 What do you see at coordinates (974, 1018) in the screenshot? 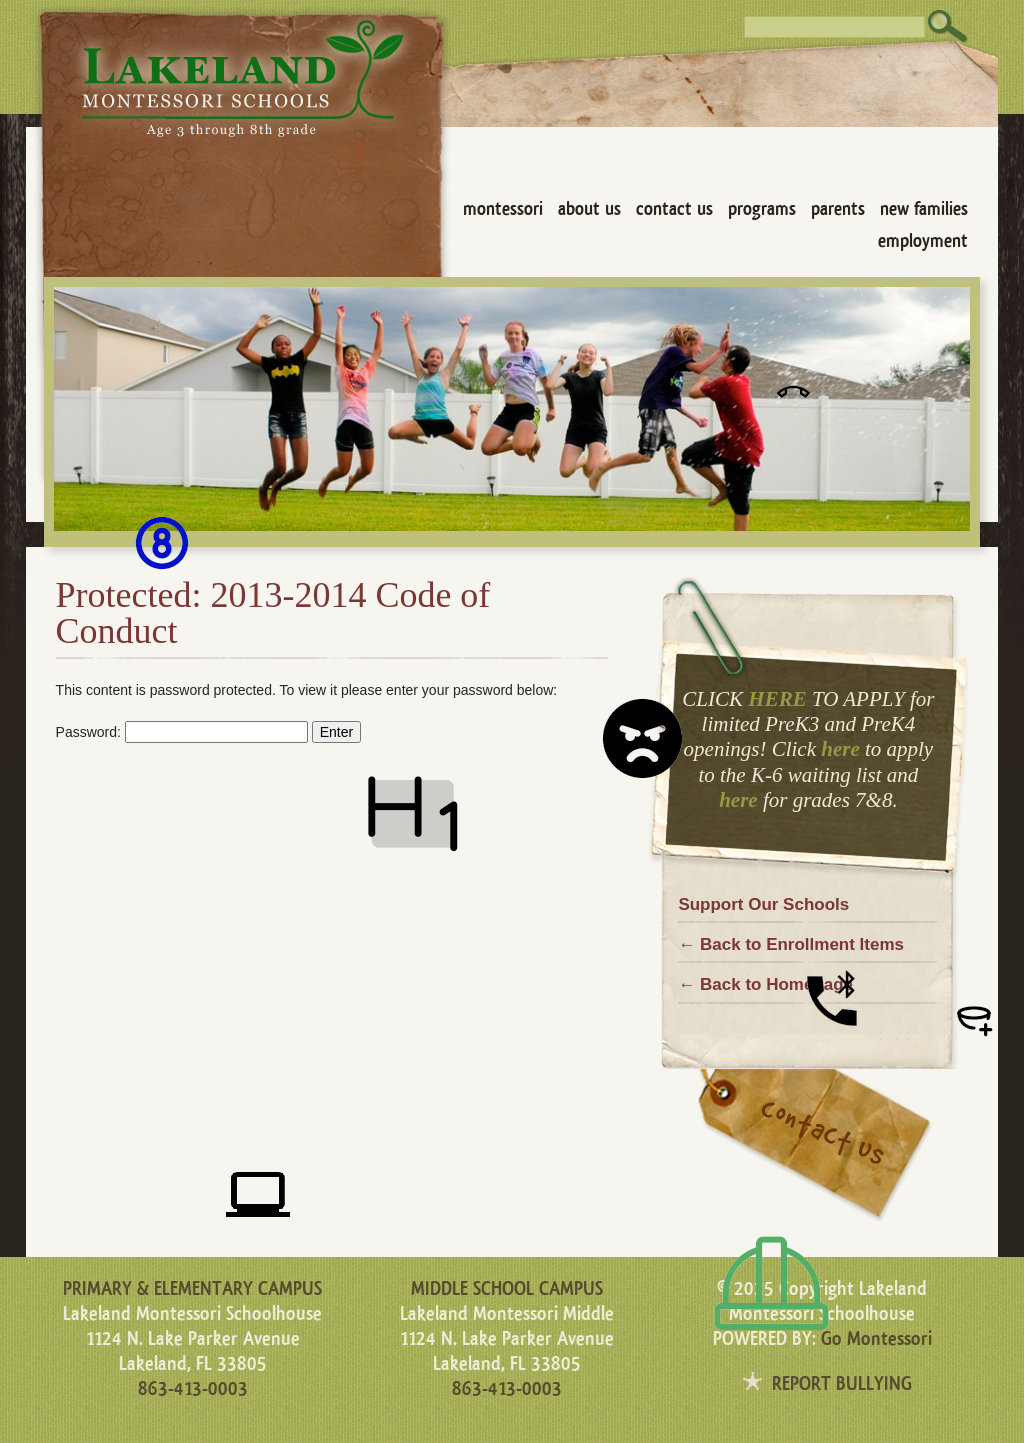
I see `add a new 3D hemisphere object` at bounding box center [974, 1018].